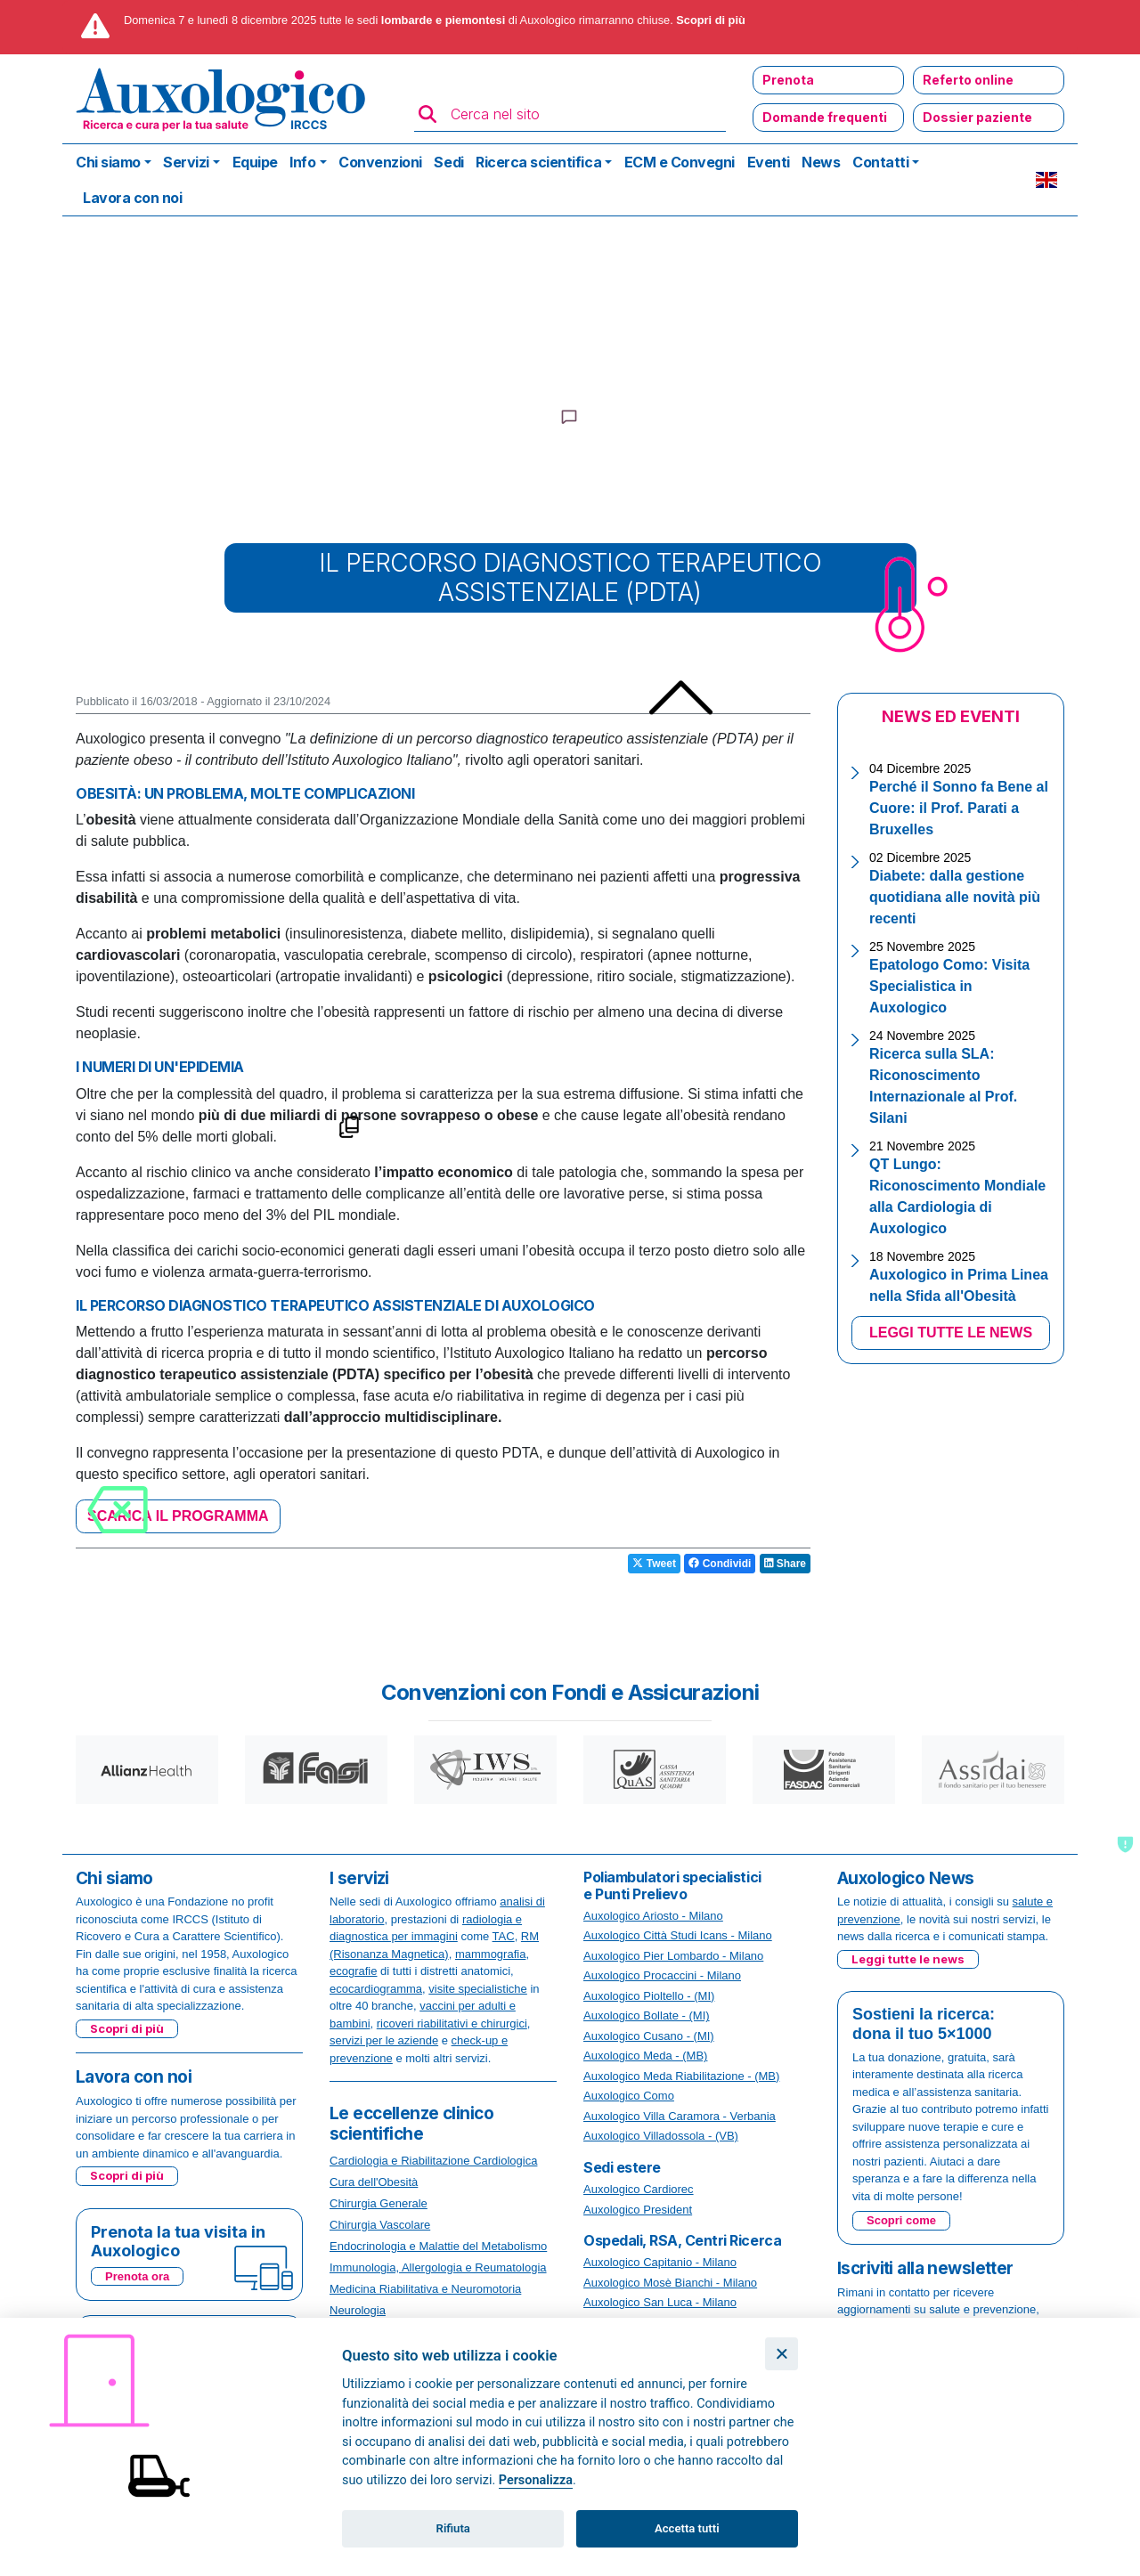 The height and width of the screenshot is (2576, 1140). What do you see at coordinates (1125, 1843) in the screenshot?
I see `indicates a security warning or potential threat` at bounding box center [1125, 1843].